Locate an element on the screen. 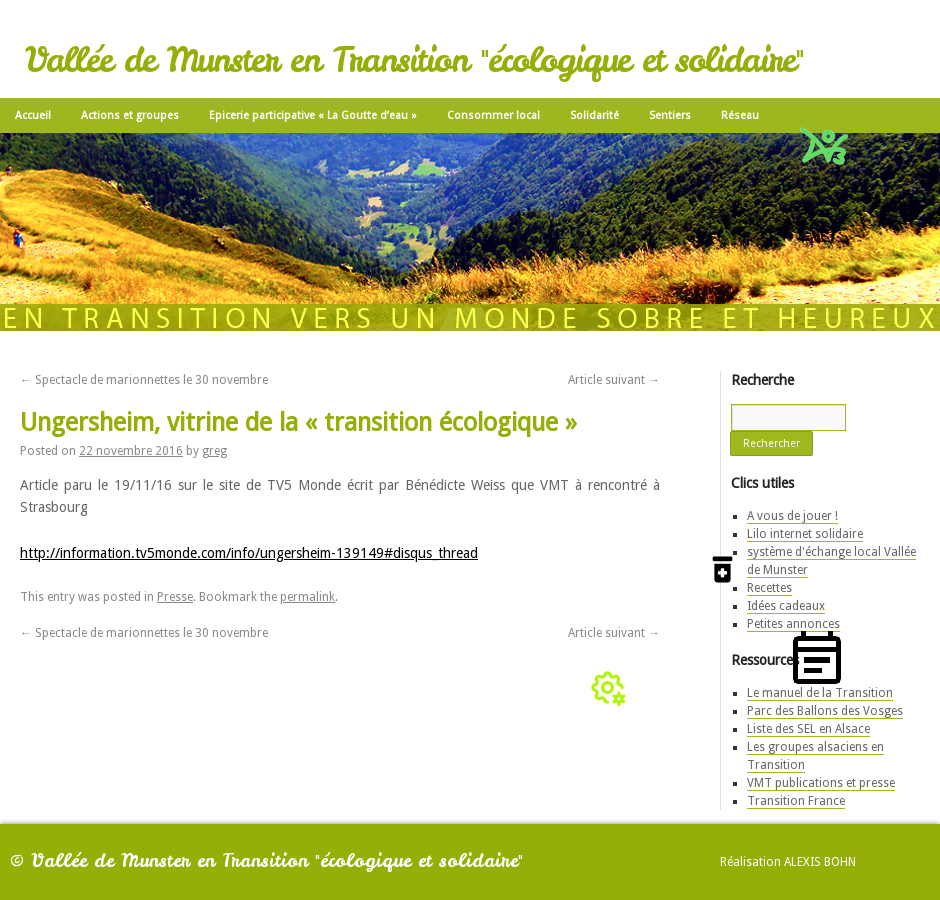 This screenshot has height=900, width=940. link to Archive of Our Own (AO3) fanfiction platform is located at coordinates (824, 145).